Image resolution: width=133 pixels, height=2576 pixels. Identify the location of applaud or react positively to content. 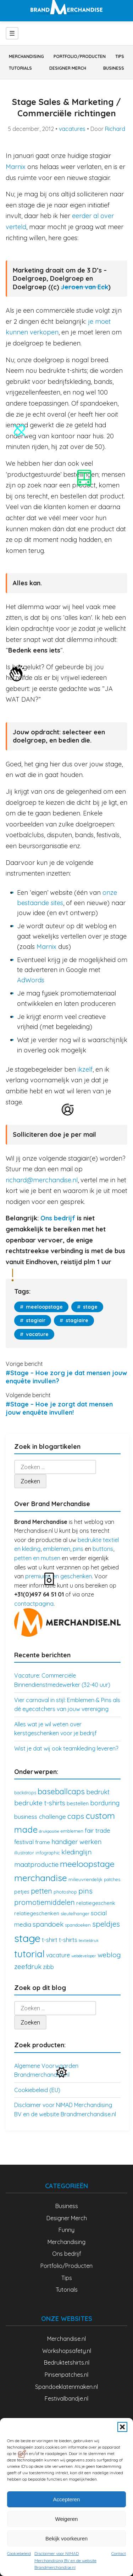
(16, 673).